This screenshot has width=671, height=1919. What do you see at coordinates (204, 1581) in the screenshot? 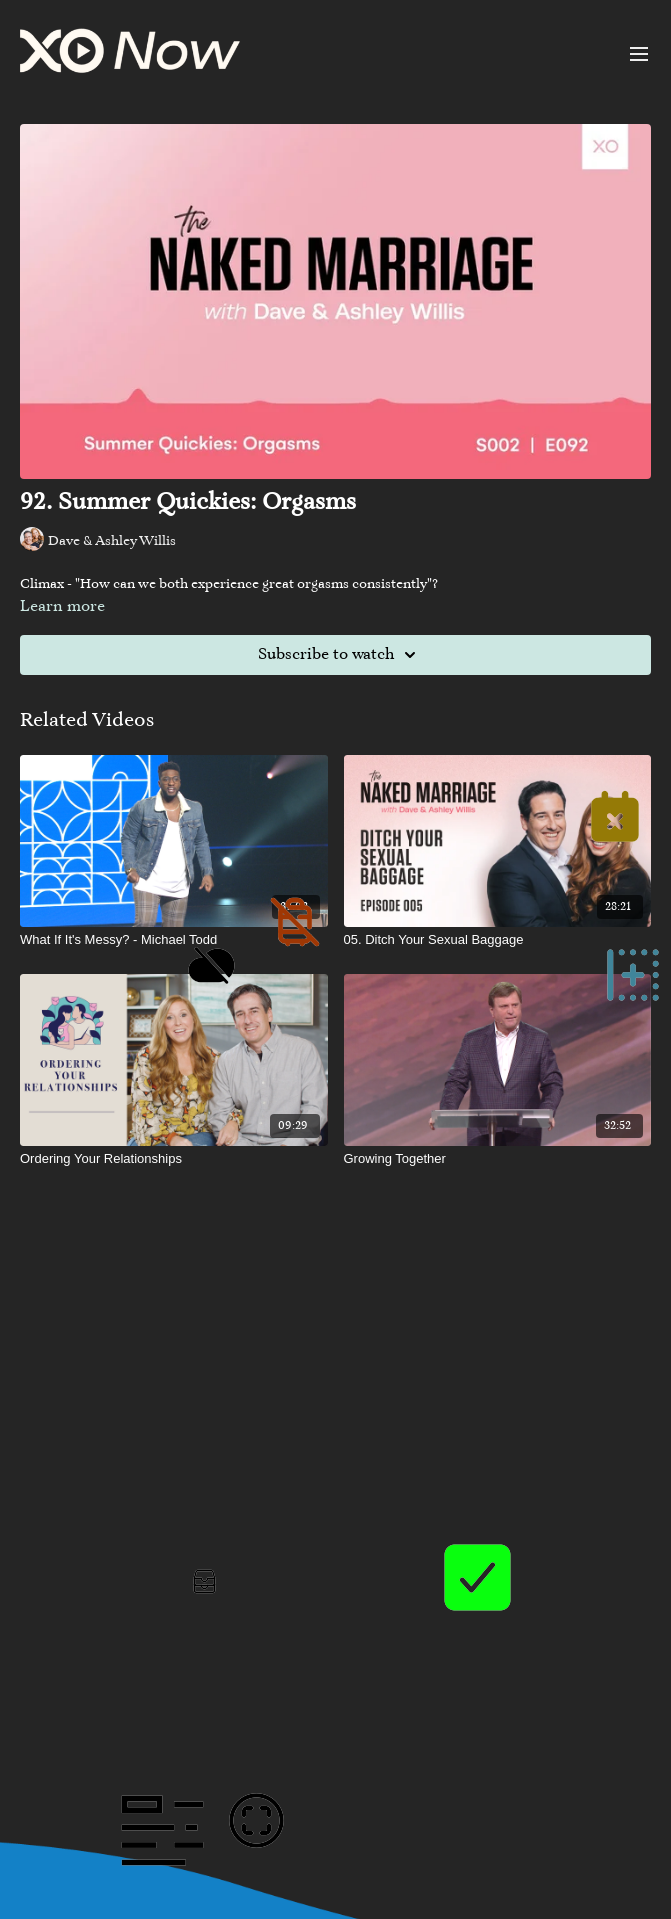
I see `view stacked file trays or inbox` at bounding box center [204, 1581].